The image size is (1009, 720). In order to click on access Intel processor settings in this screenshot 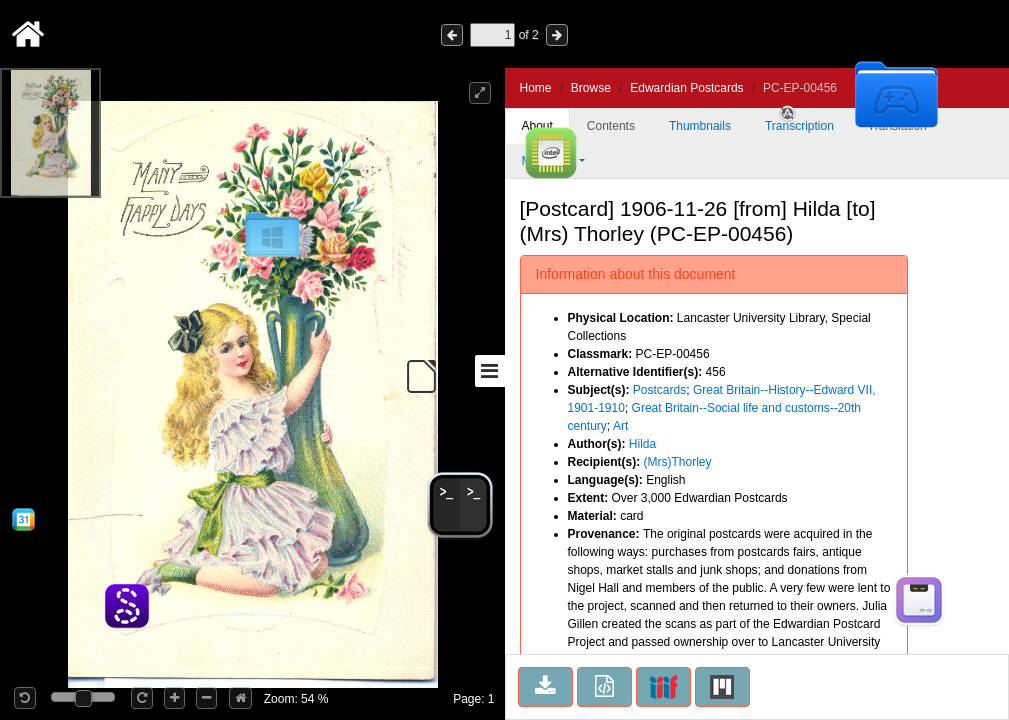, I will do `click(551, 153)`.